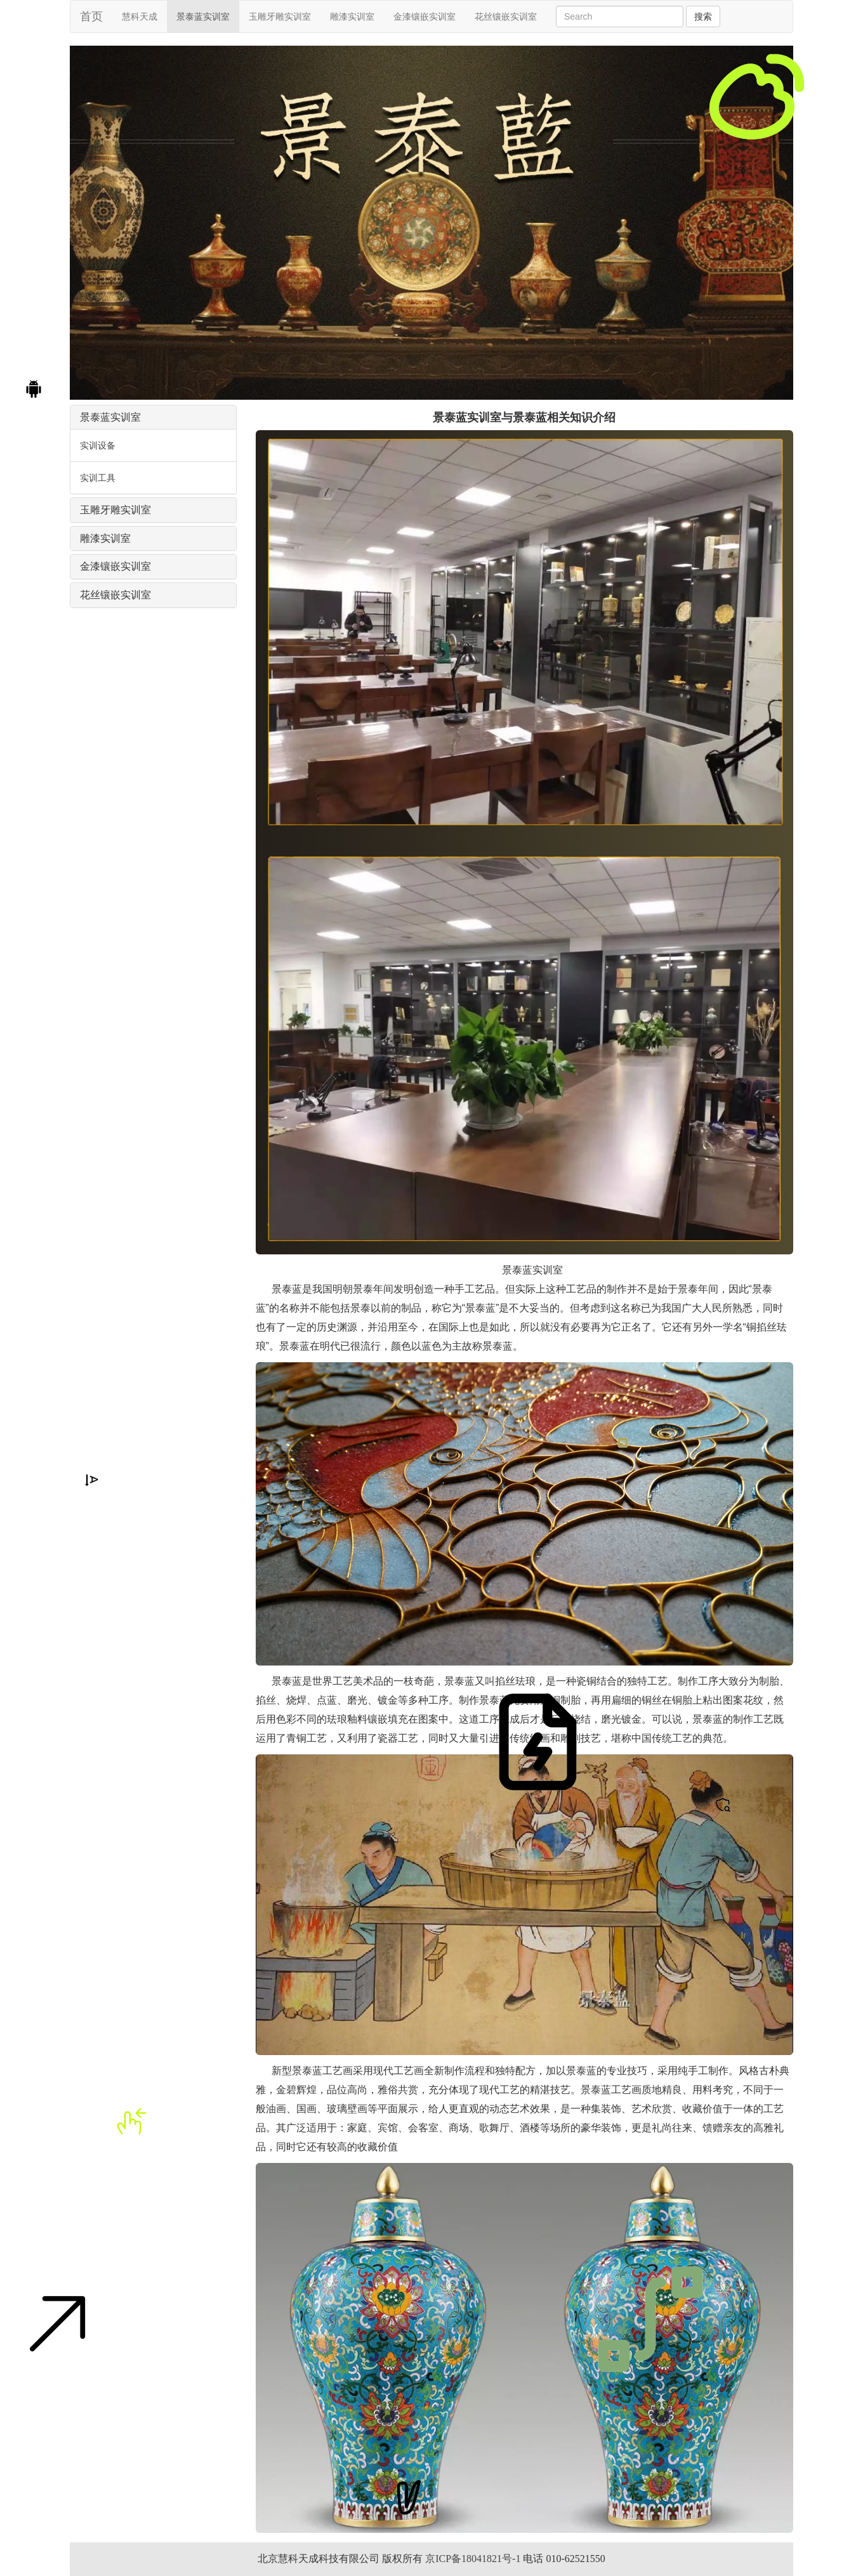 Image resolution: width=863 pixels, height=2576 pixels. I want to click on press F5 to refresh the page, so click(623, 1442).